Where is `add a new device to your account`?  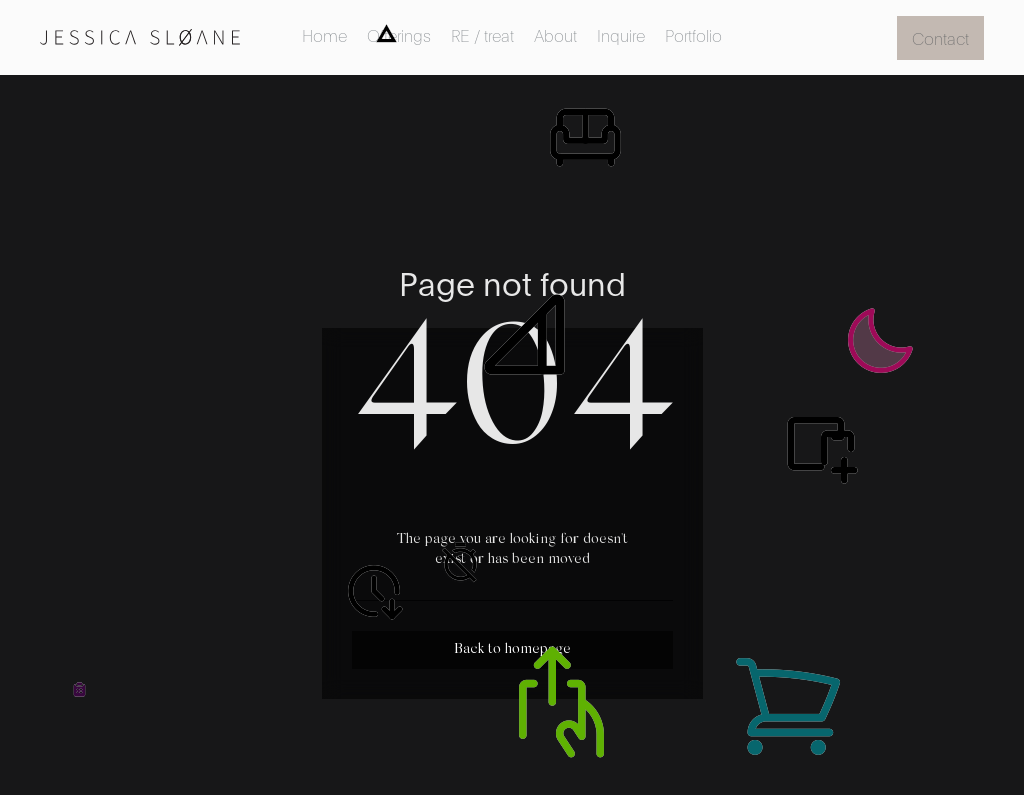
add a new device to your account is located at coordinates (821, 447).